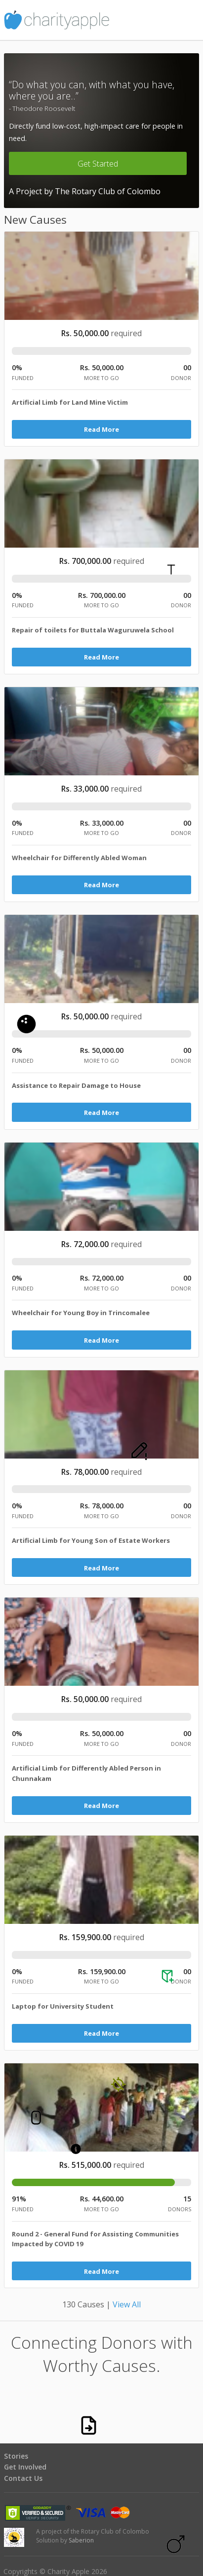 This screenshot has width=203, height=2576. I want to click on edit action requires attention, so click(139, 1450).